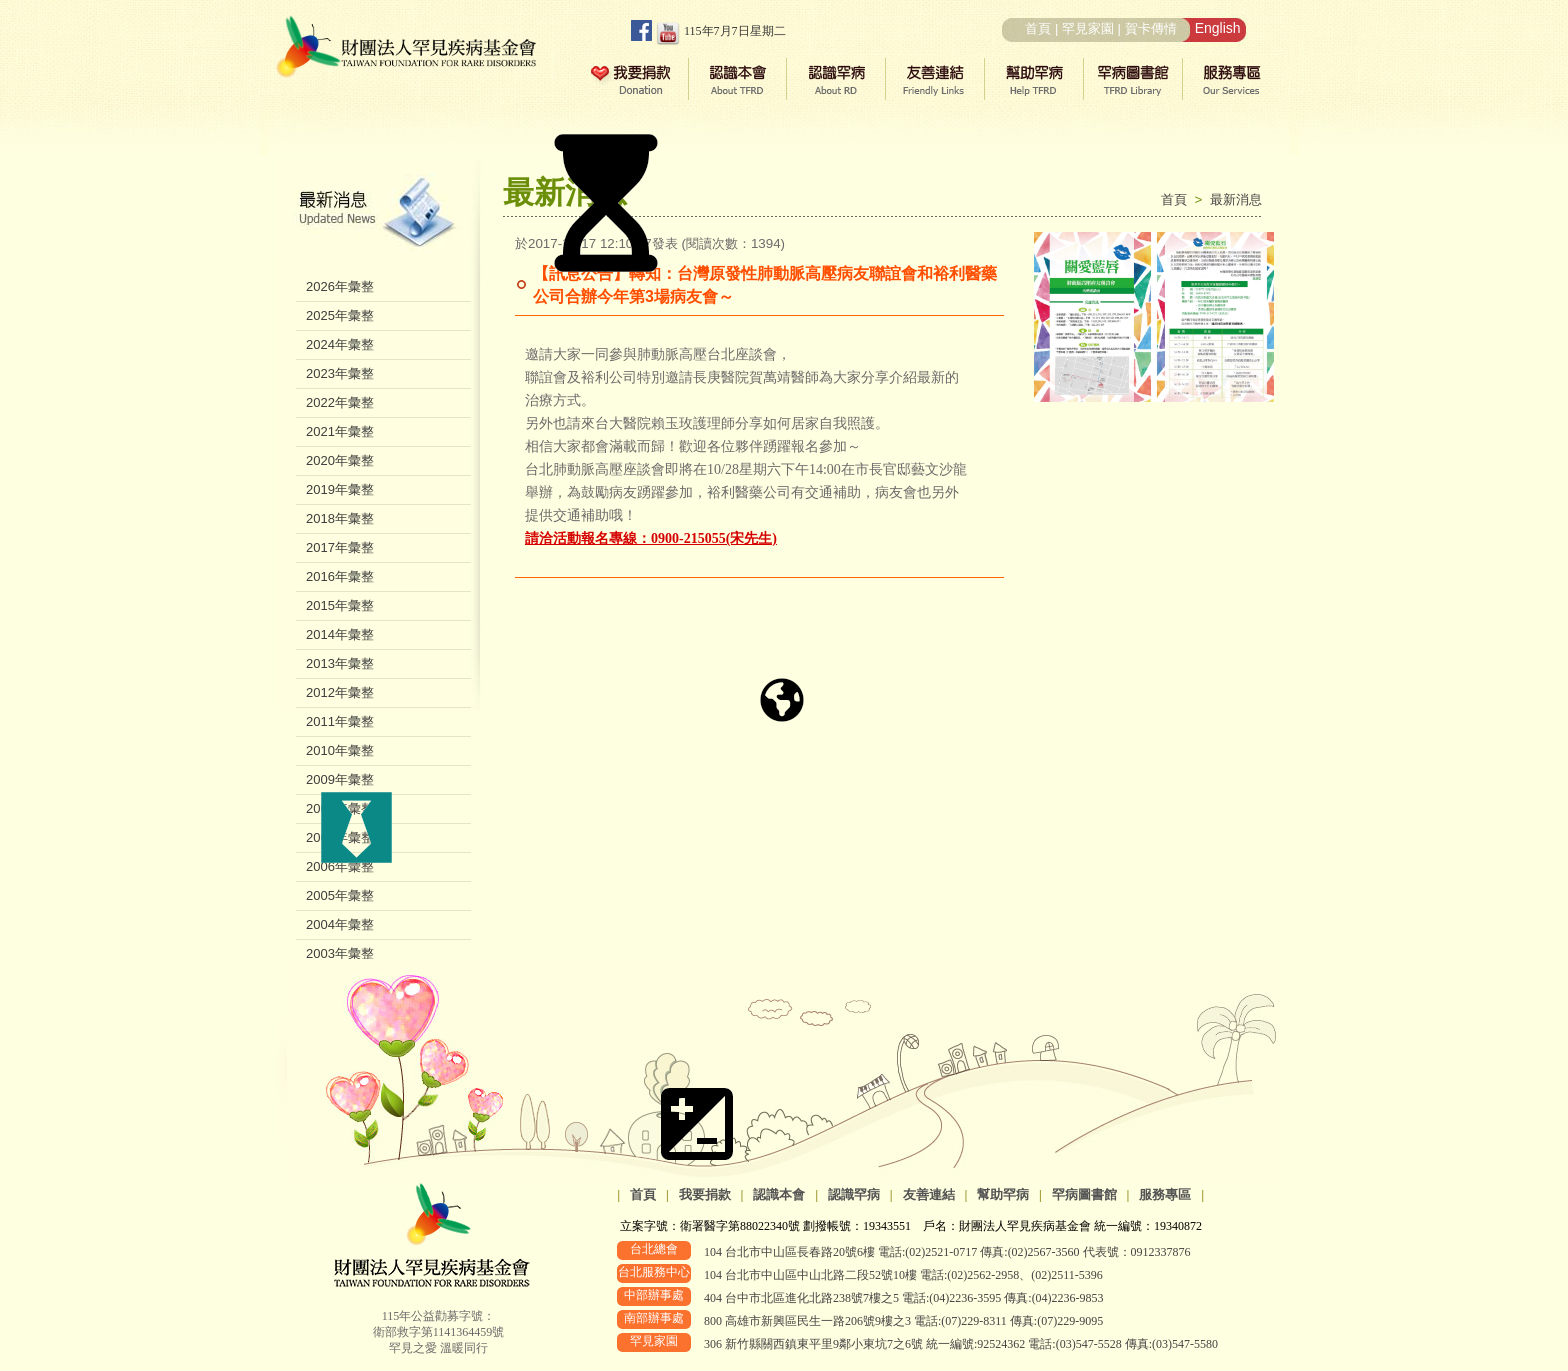 The image size is (1568, 1371). What do you see at coordinates (782, 700) in the screenshot?
I see `switch to global or worldwide view` at bounding box center [782, 700].